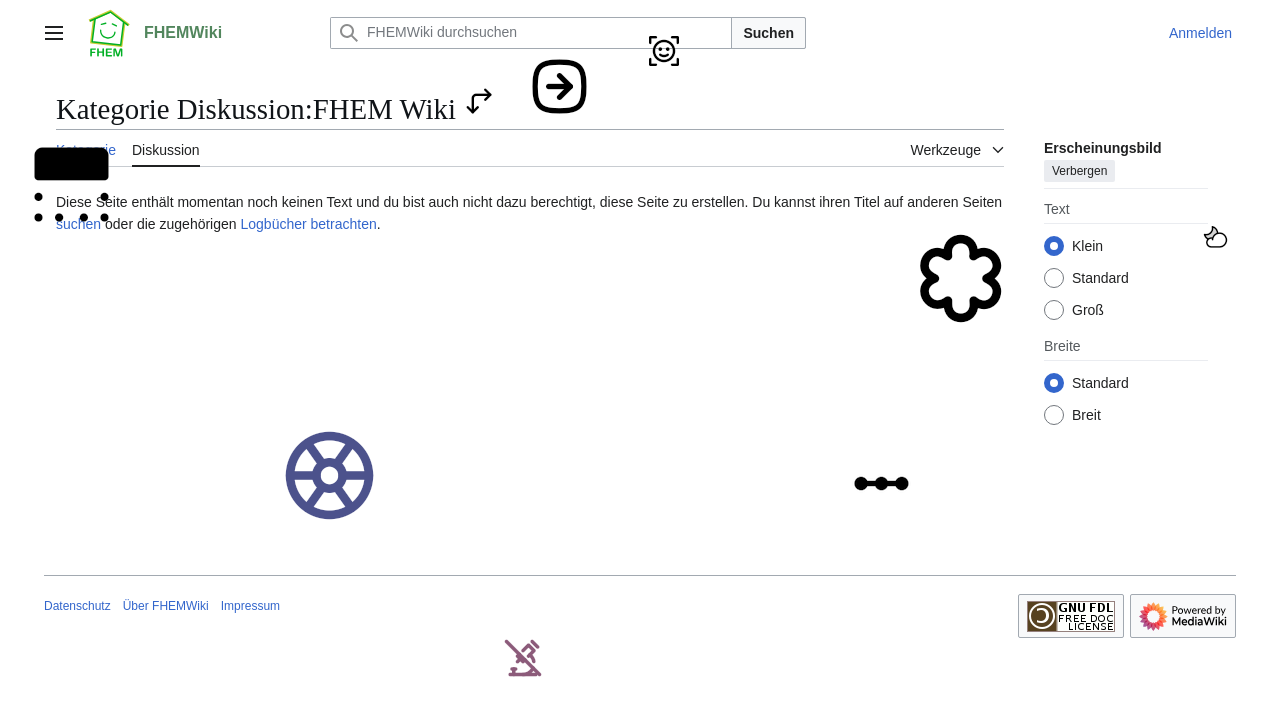 The image size is (1280, 728). I want to click on indicates a michelin star rating or award, so click(961, 278).